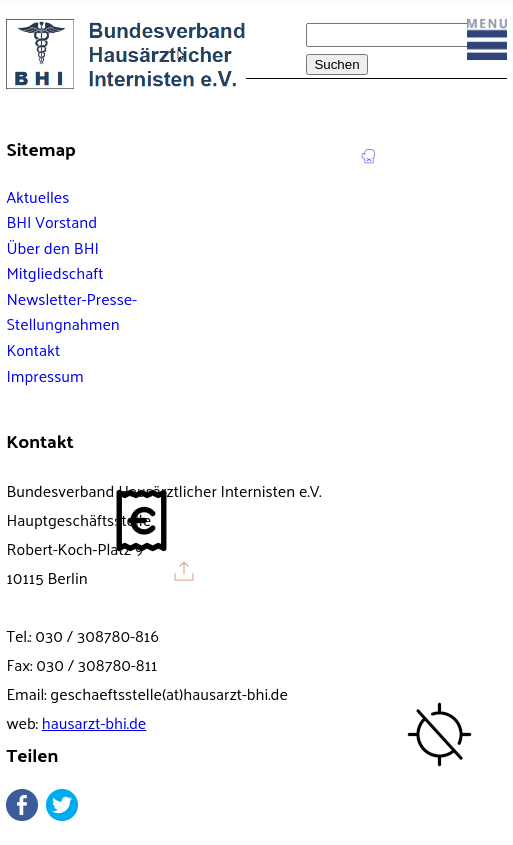 The width and height of the screenshot is (513, 845). Describe the element at coordinates (184, 572) in the screenshot. I see `upload a file or document` at that location.